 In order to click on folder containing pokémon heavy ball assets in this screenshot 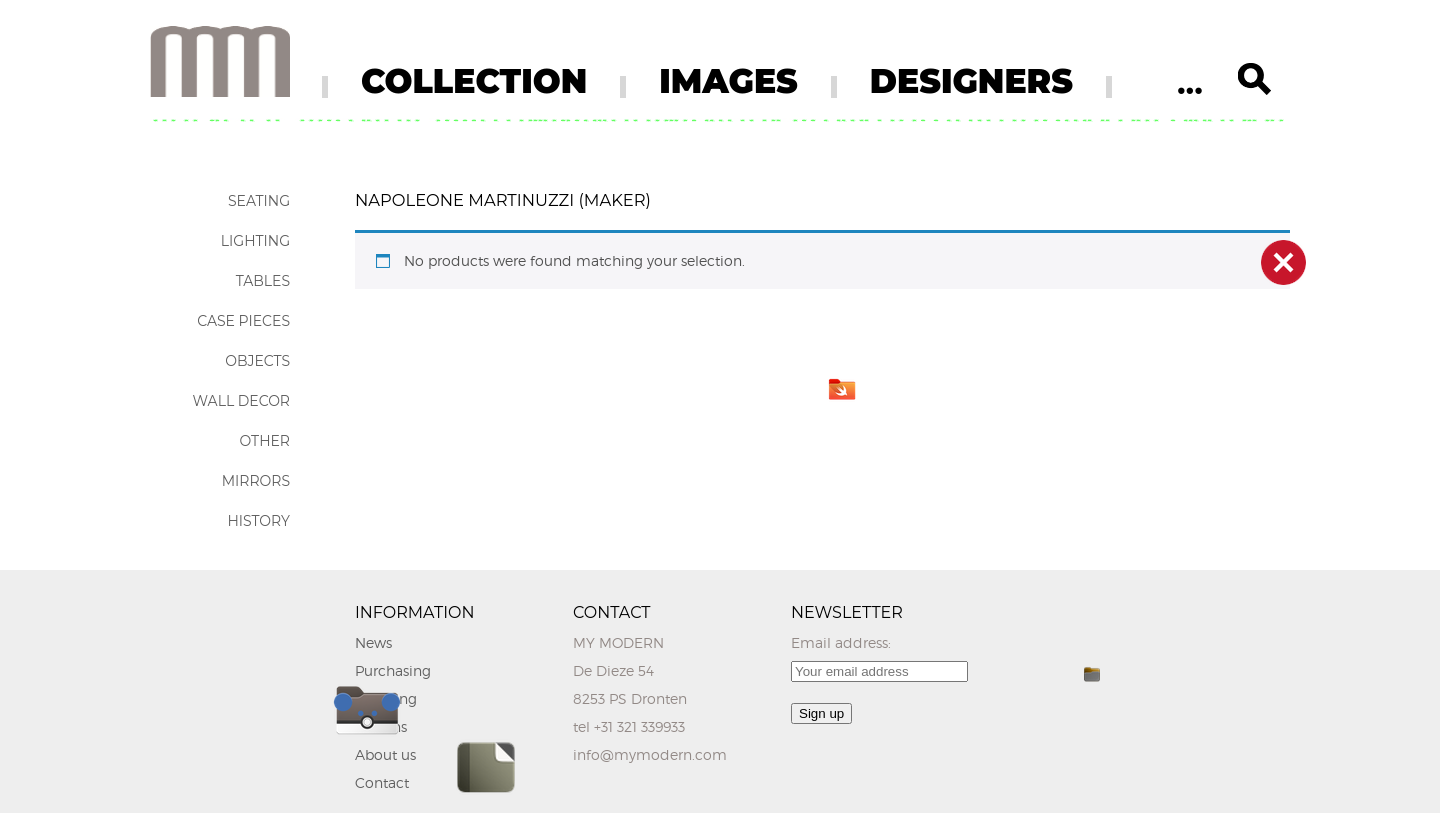, I will do `click(367, 712)`.